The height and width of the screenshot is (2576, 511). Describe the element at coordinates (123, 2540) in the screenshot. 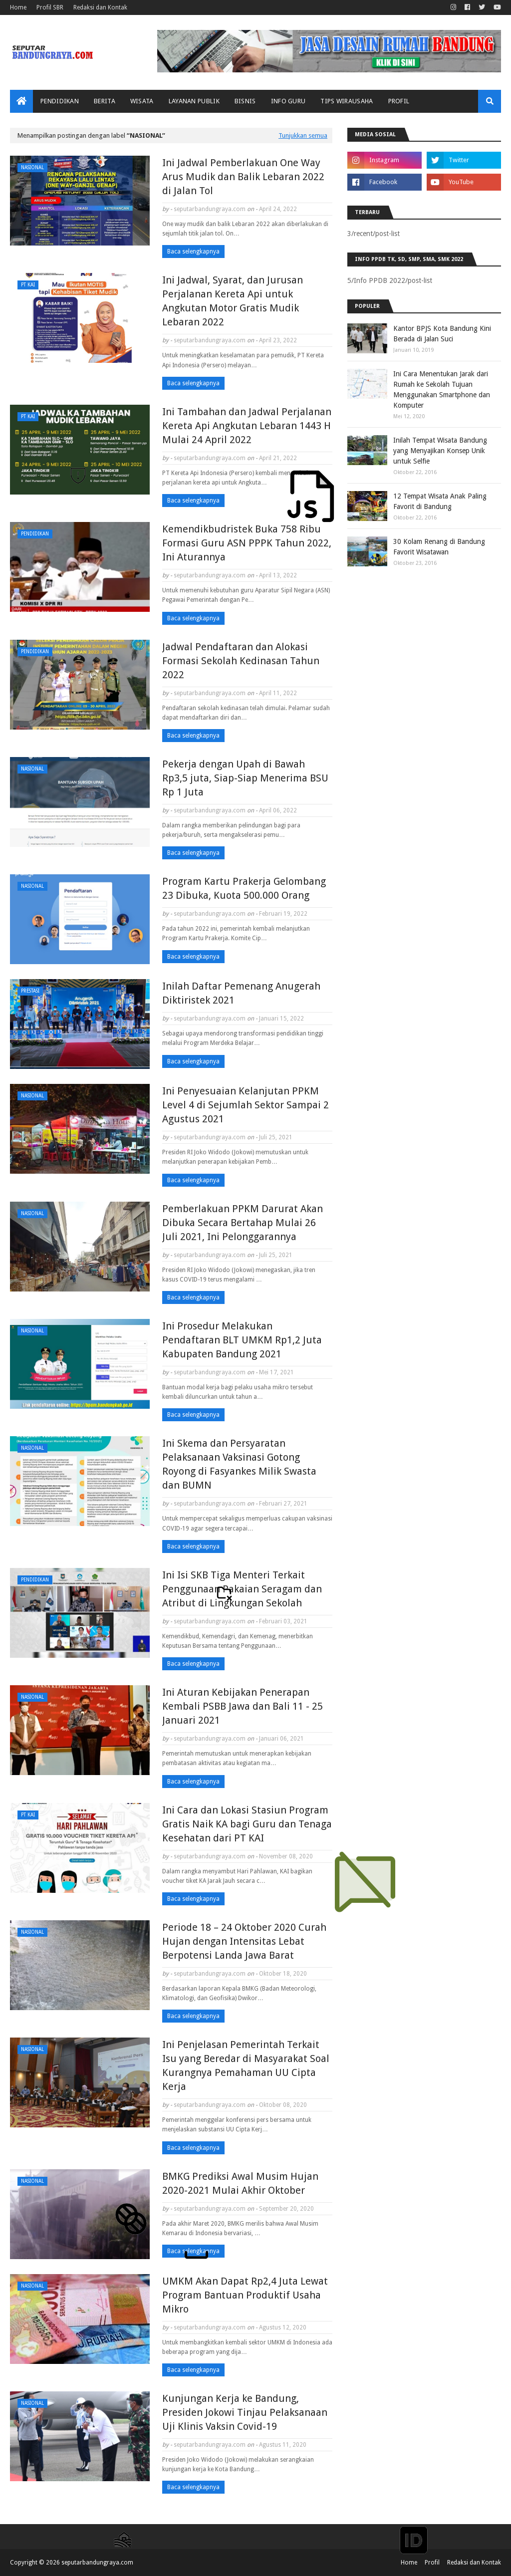

I see `access farm or agricultural settings` at that location.